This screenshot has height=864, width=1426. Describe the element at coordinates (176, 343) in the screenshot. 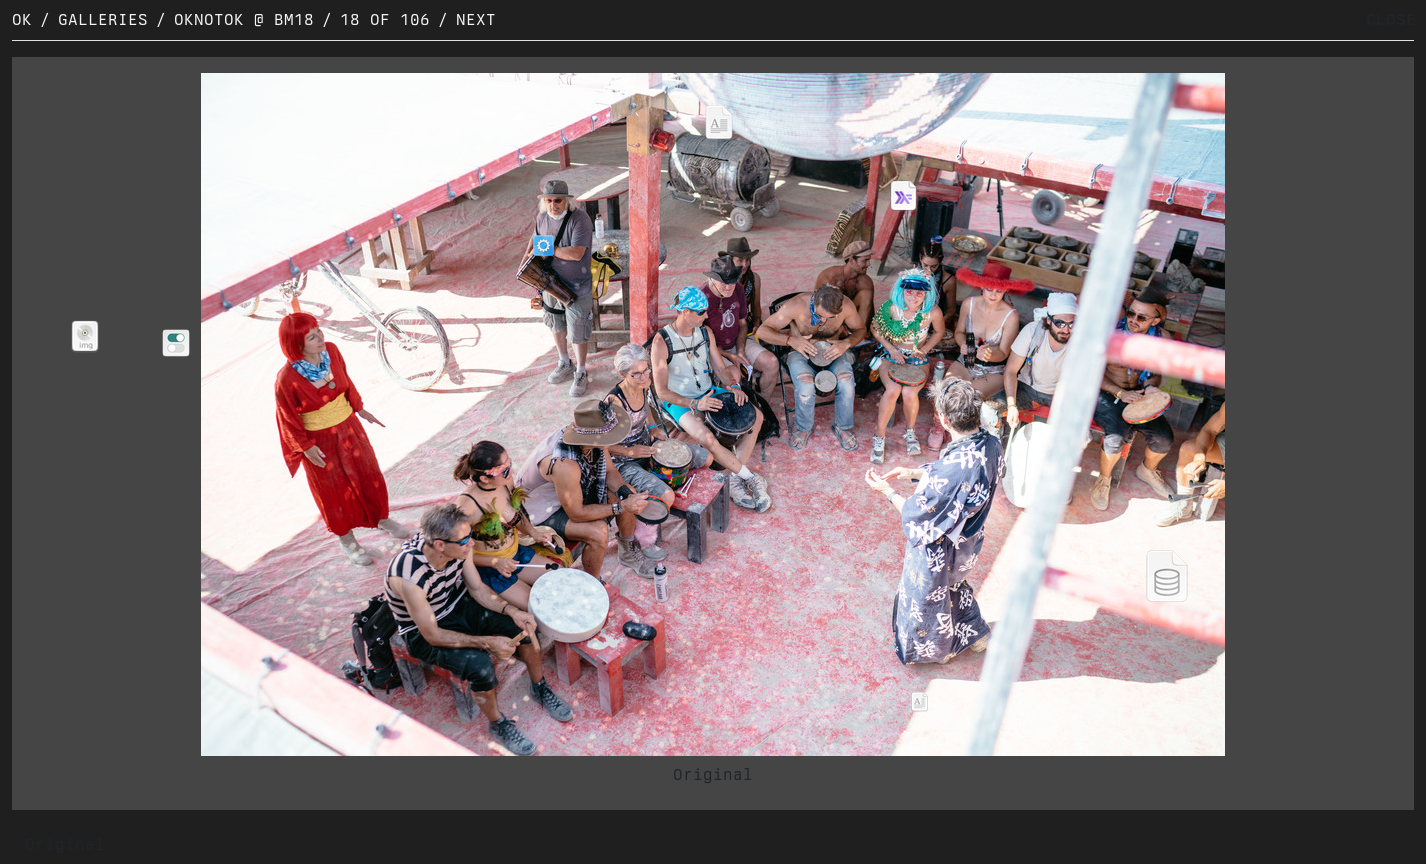

I see `open gnome tweaks settings application` at that location.